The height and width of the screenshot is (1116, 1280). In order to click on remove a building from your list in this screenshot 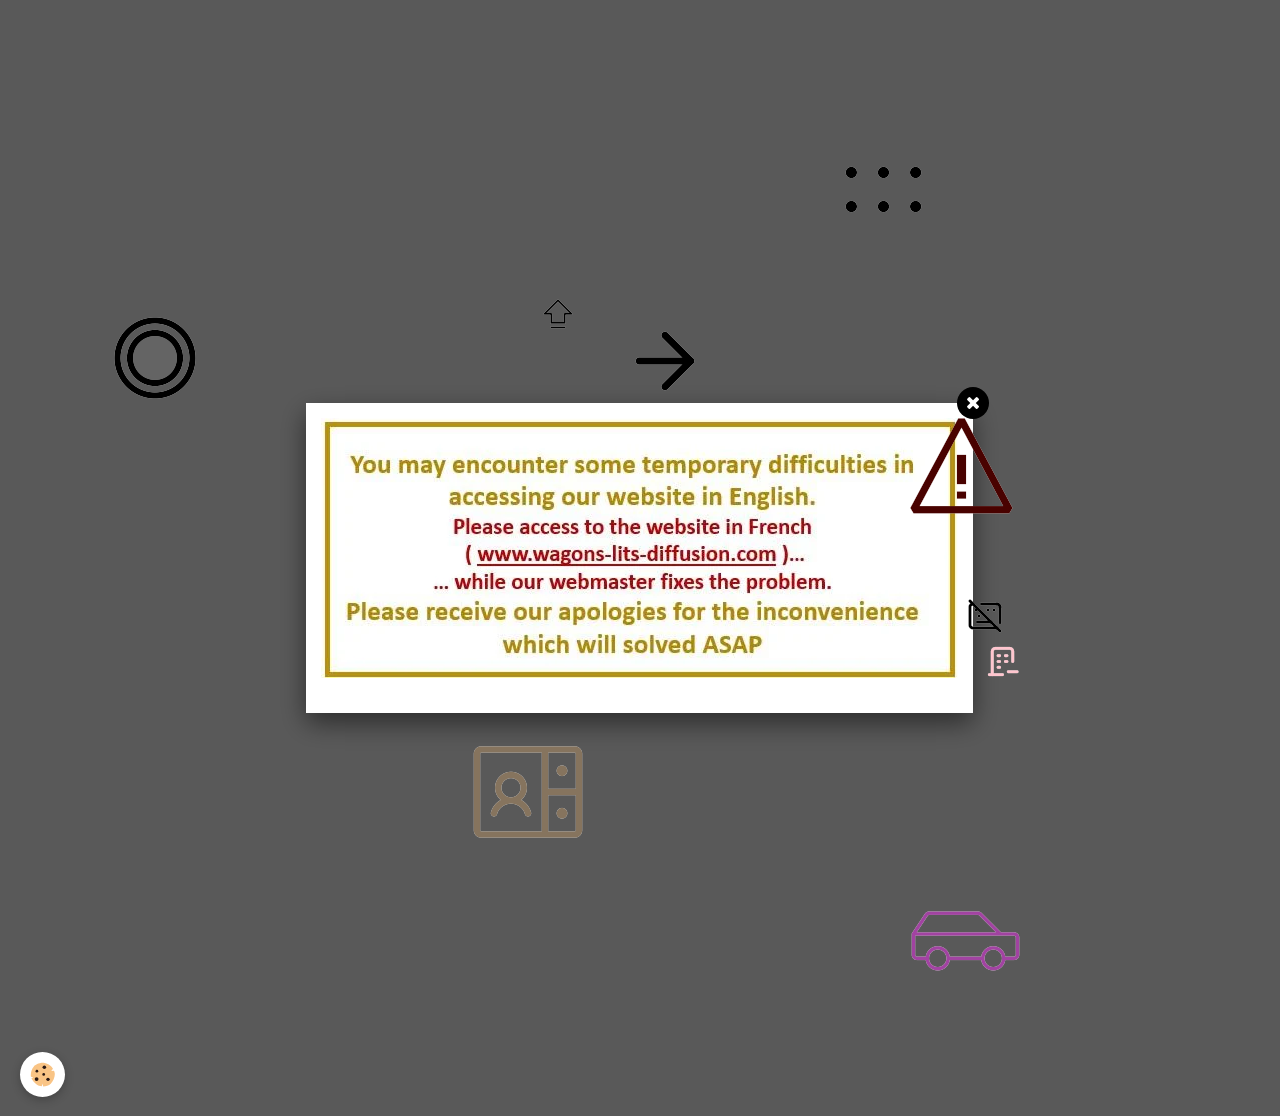, I will do `click(1002, 661)`.